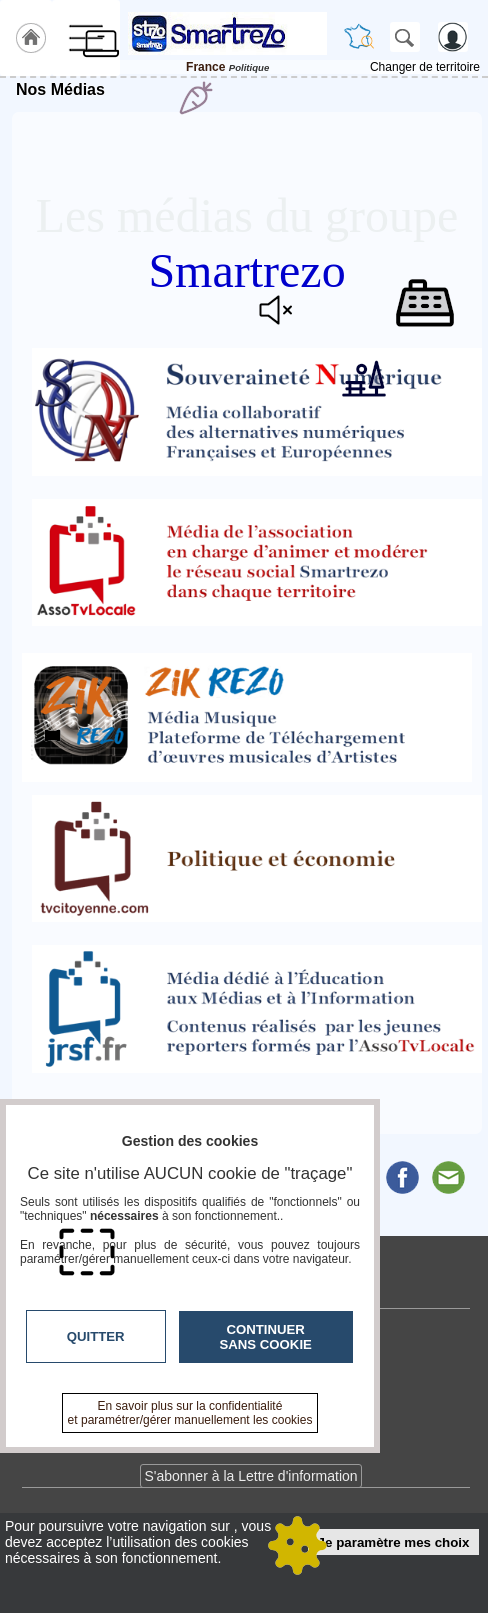 The image size is (488, 1613). I want to click on switch to desktop or laptop view, so click(101, 43).